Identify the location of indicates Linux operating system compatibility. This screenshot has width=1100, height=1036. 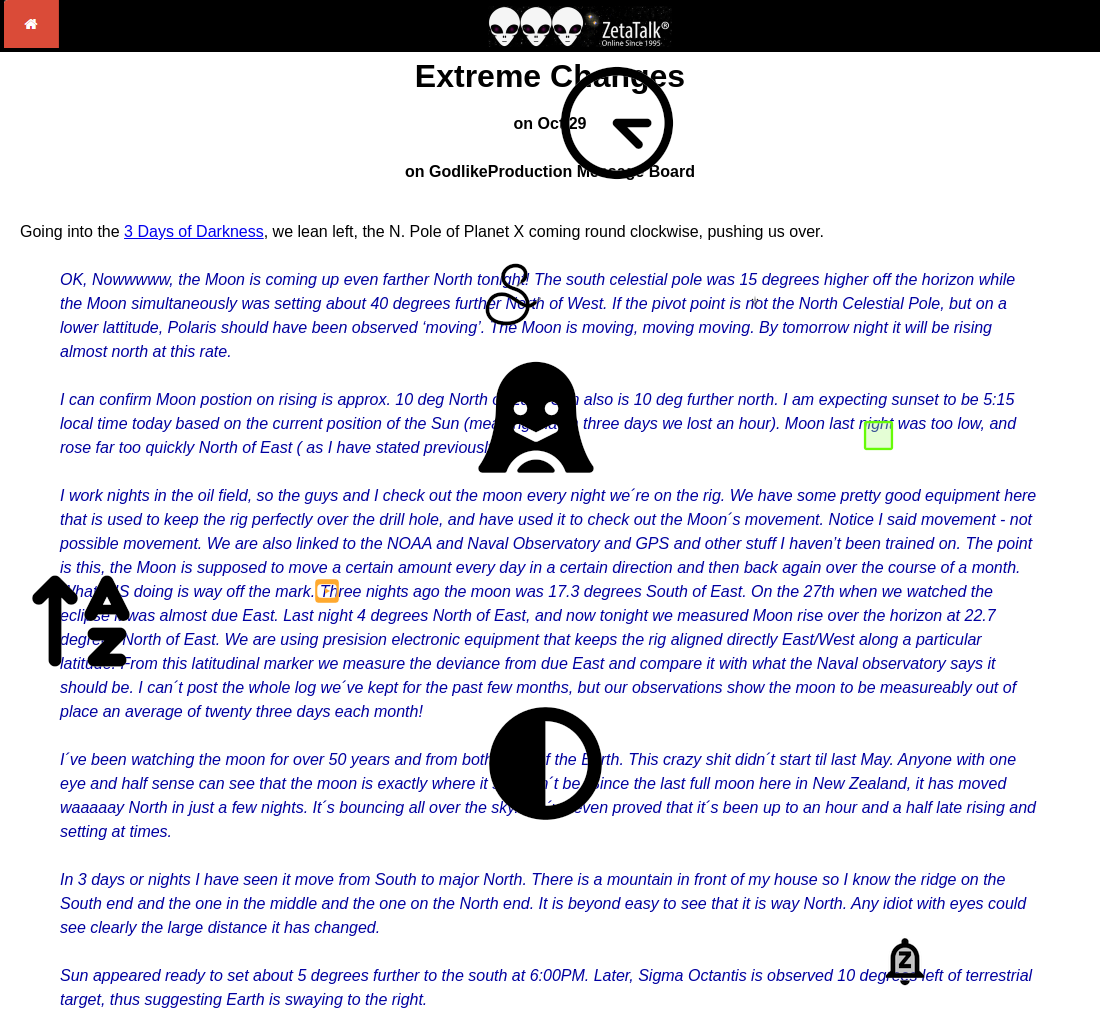
(536, 424).